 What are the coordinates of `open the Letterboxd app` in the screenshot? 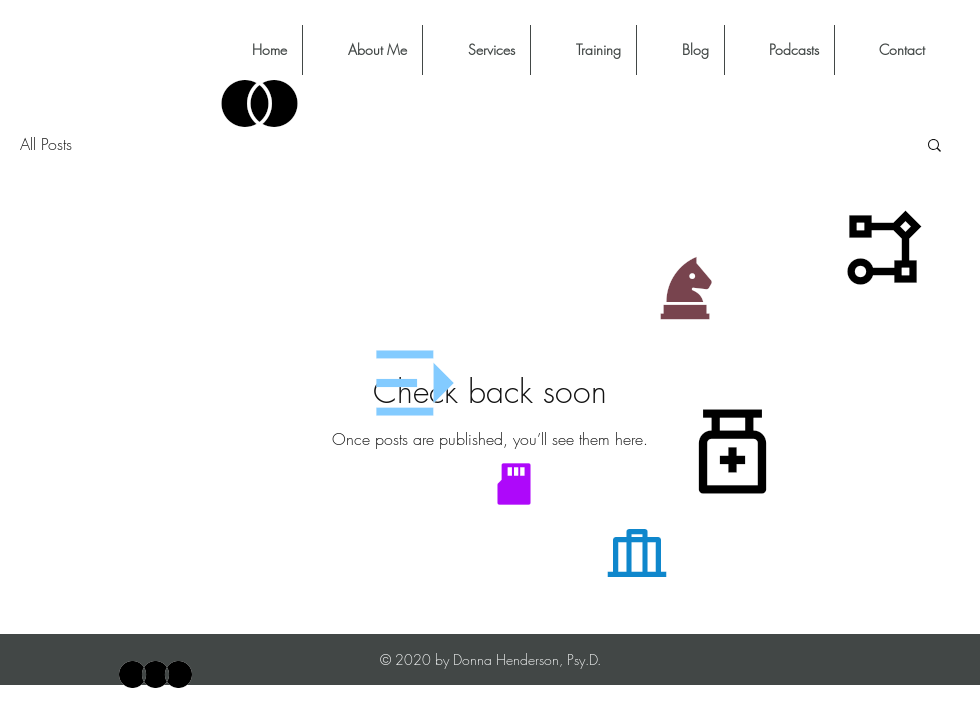 It's located at (155, 674).